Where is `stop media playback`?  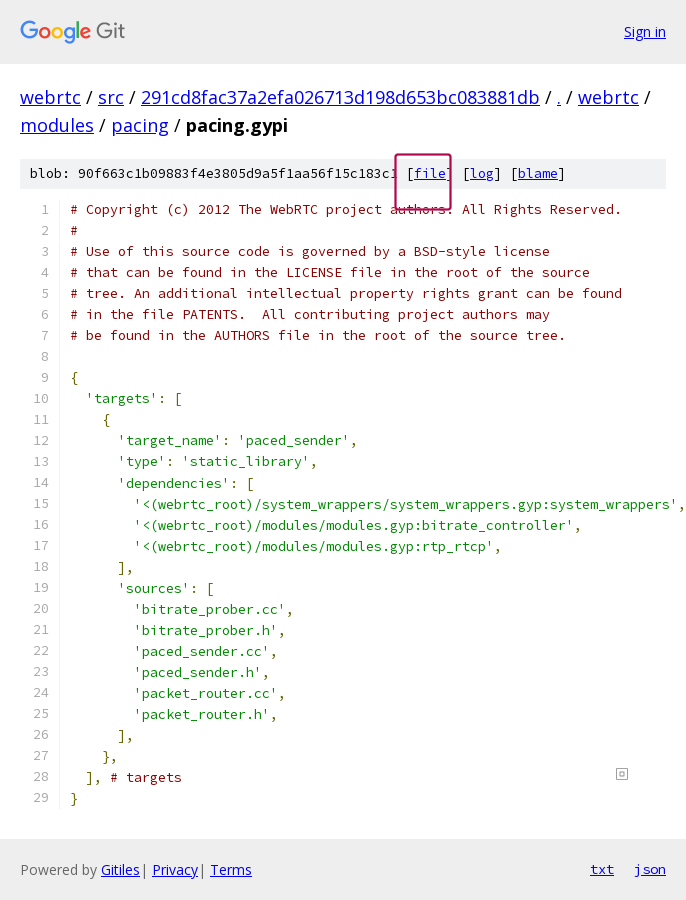
stop media playback is located at coordinates (423, 182).